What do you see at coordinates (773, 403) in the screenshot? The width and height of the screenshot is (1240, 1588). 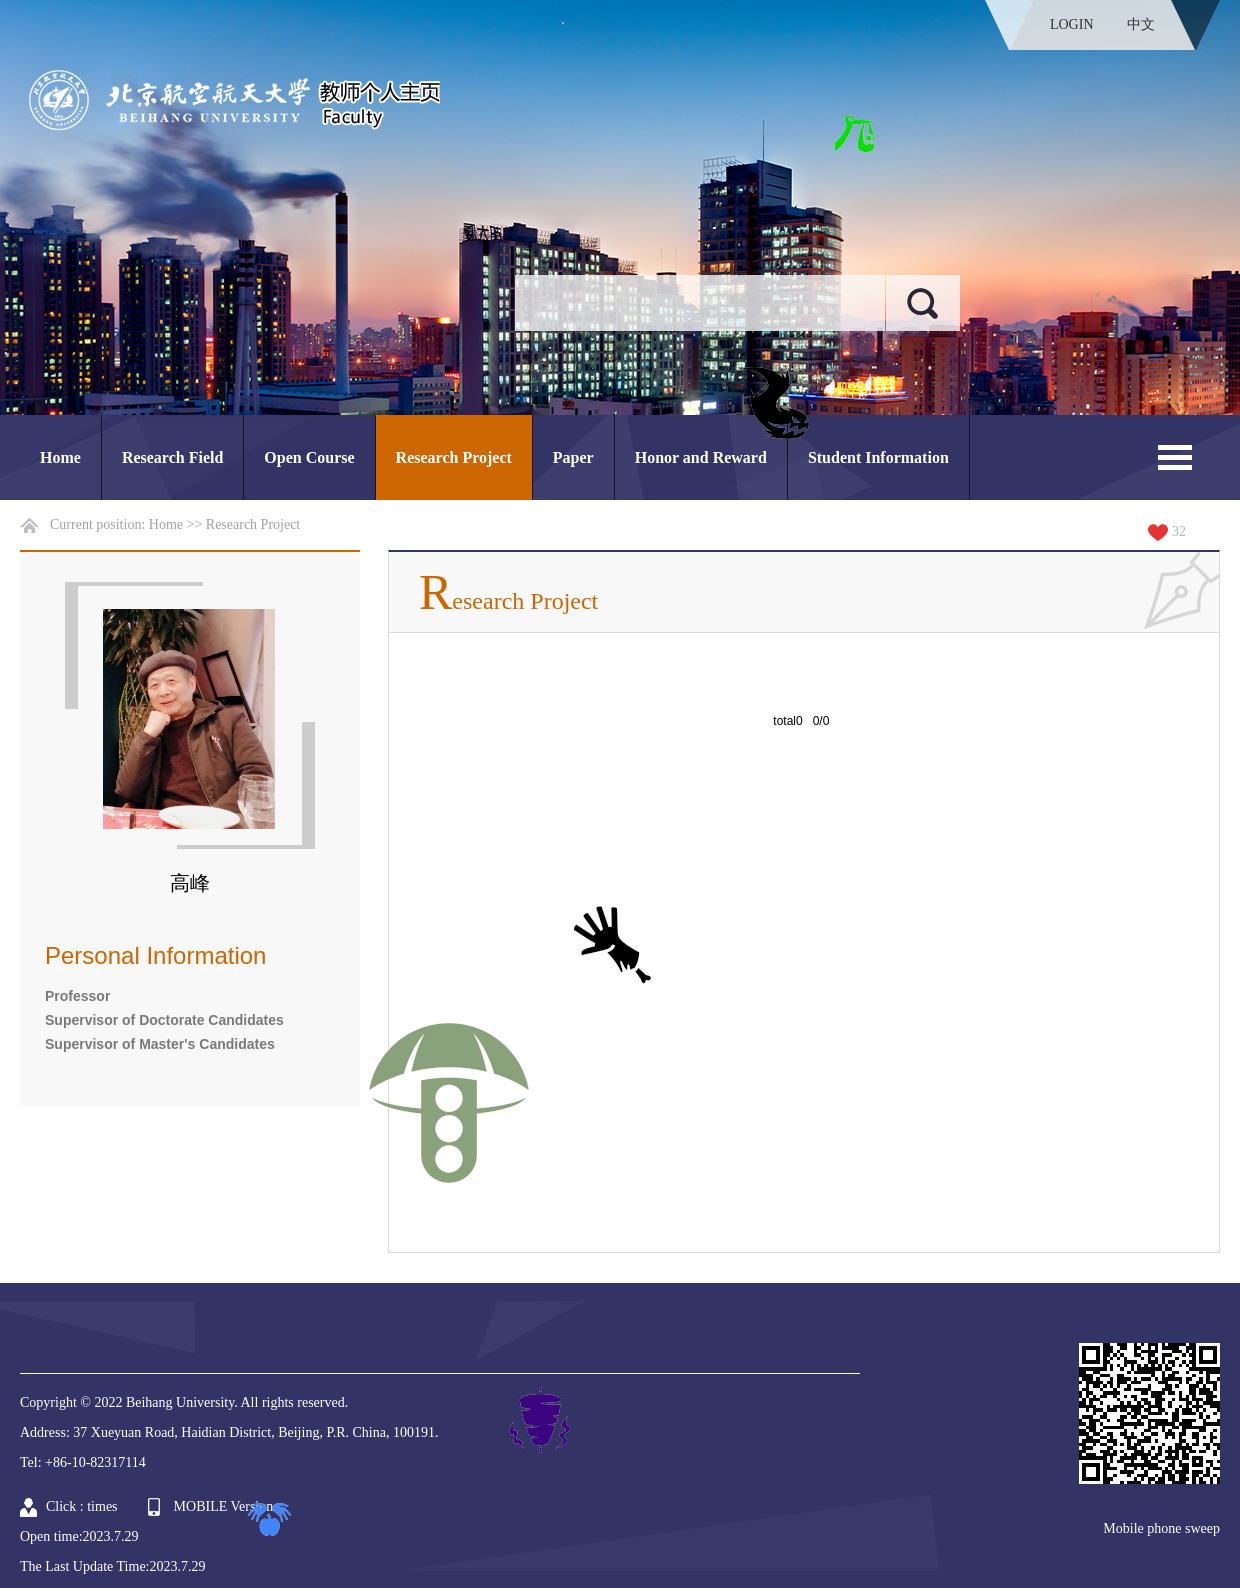 I see `friendly fire or team damage indicator` at bounding box center [773, 403].